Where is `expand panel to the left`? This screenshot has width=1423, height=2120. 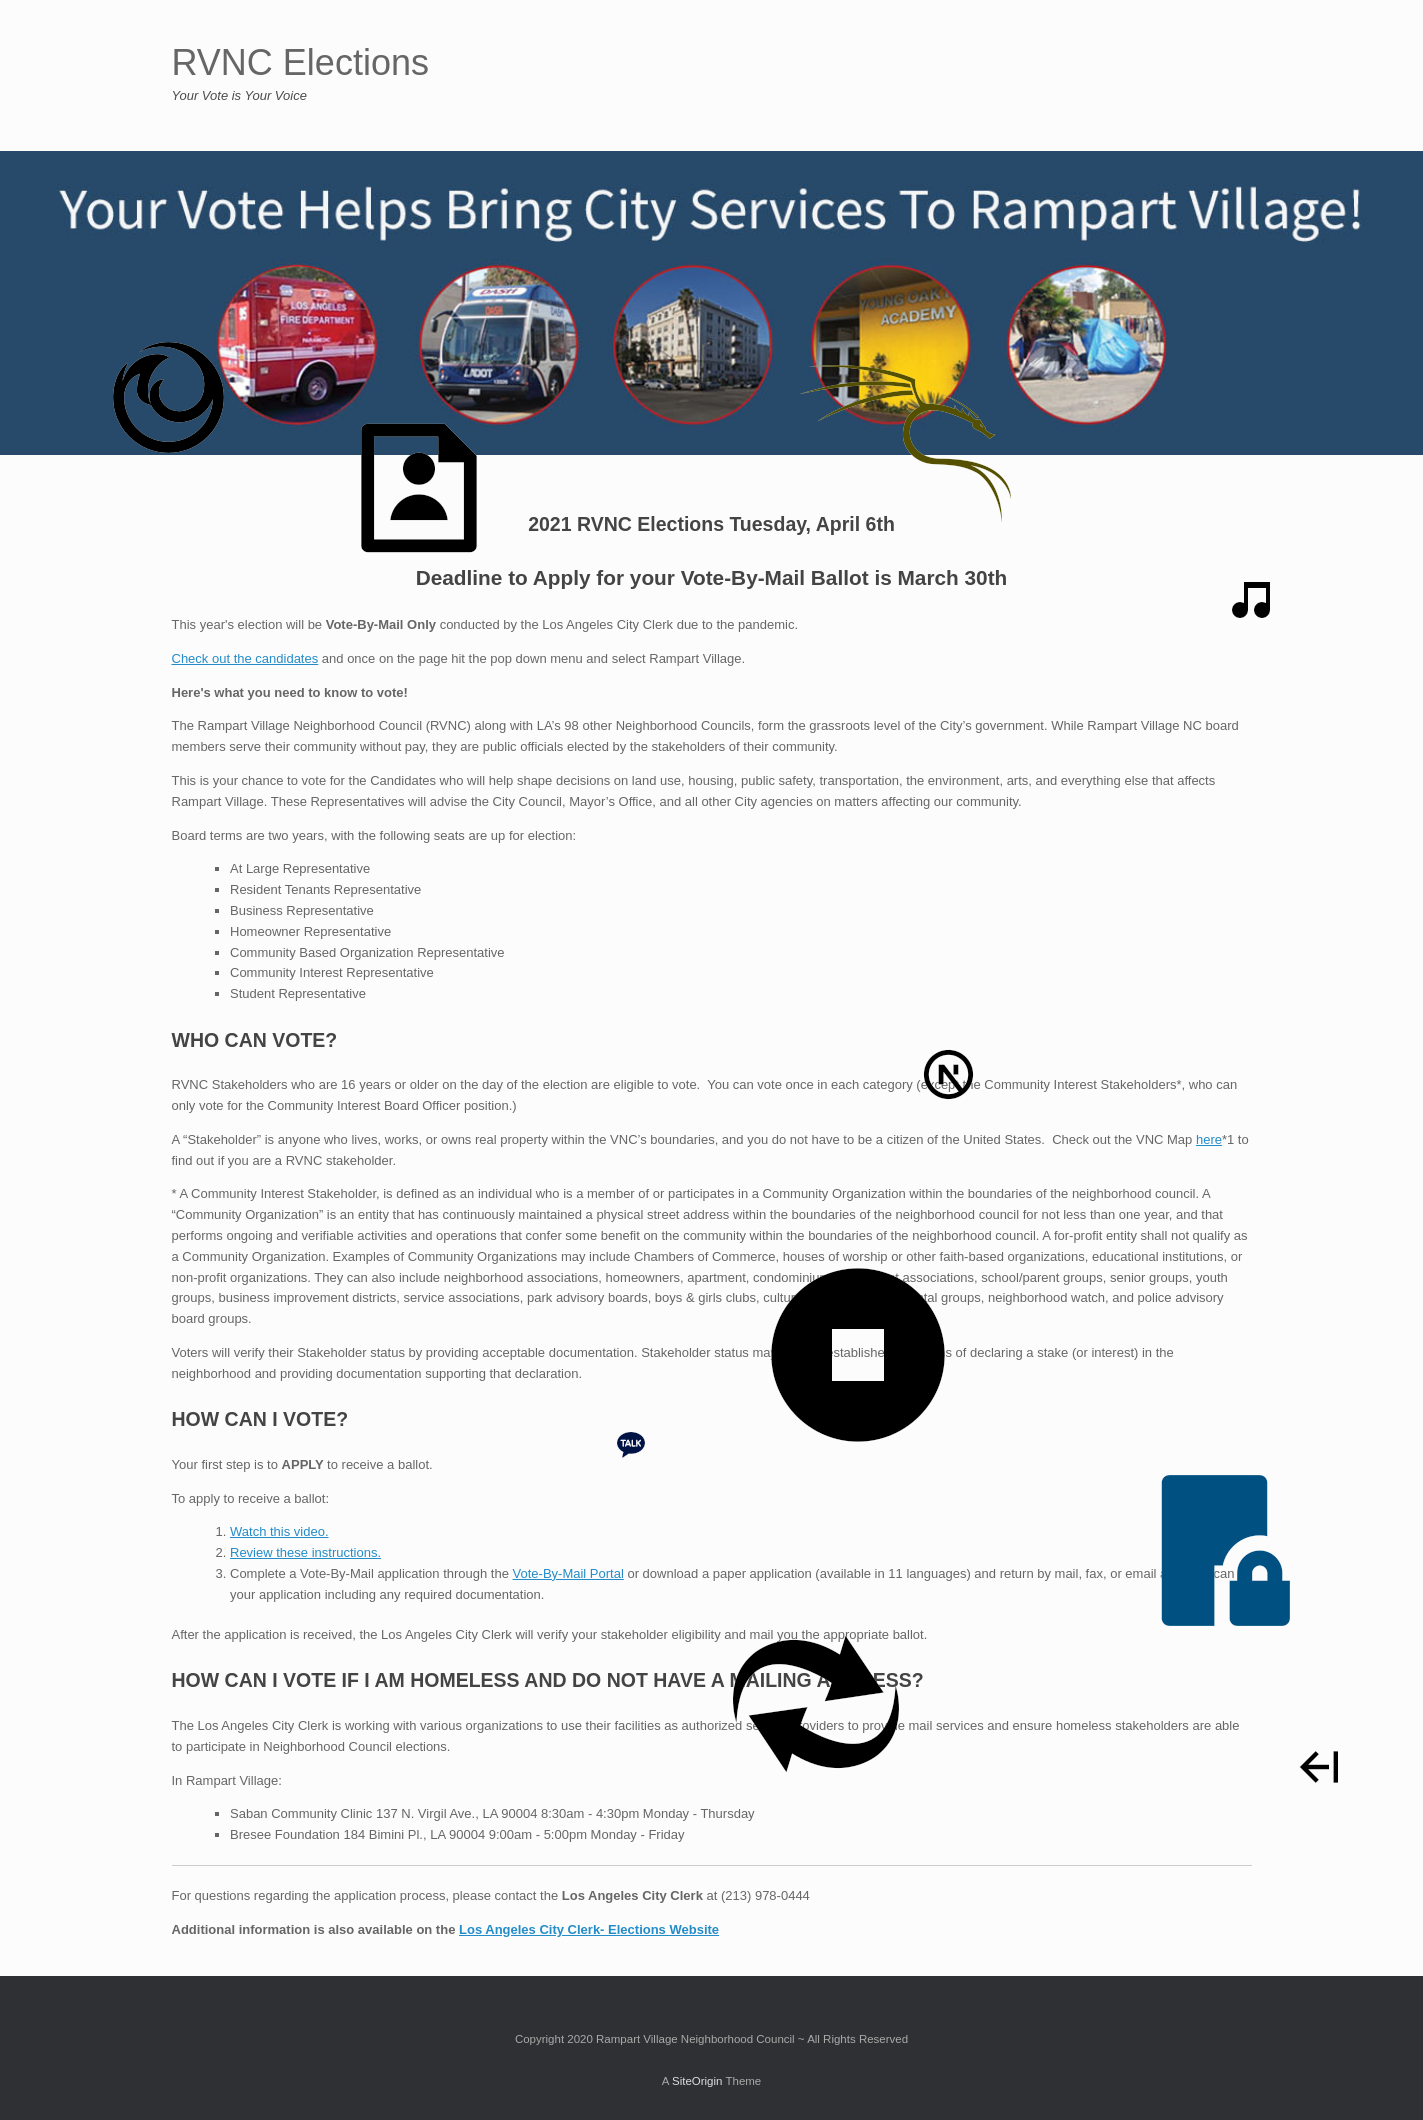
expand panel to the left is located at coordinates (1320, 1767).